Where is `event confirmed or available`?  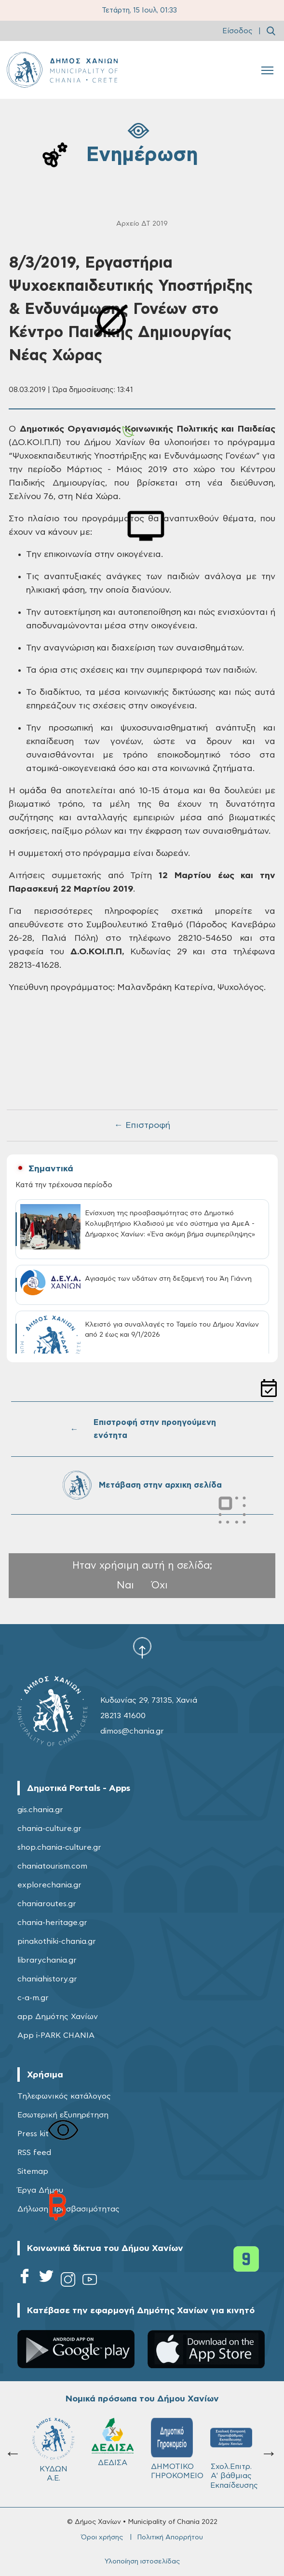
event confirmed or available is located at coordinates (269, 1389).